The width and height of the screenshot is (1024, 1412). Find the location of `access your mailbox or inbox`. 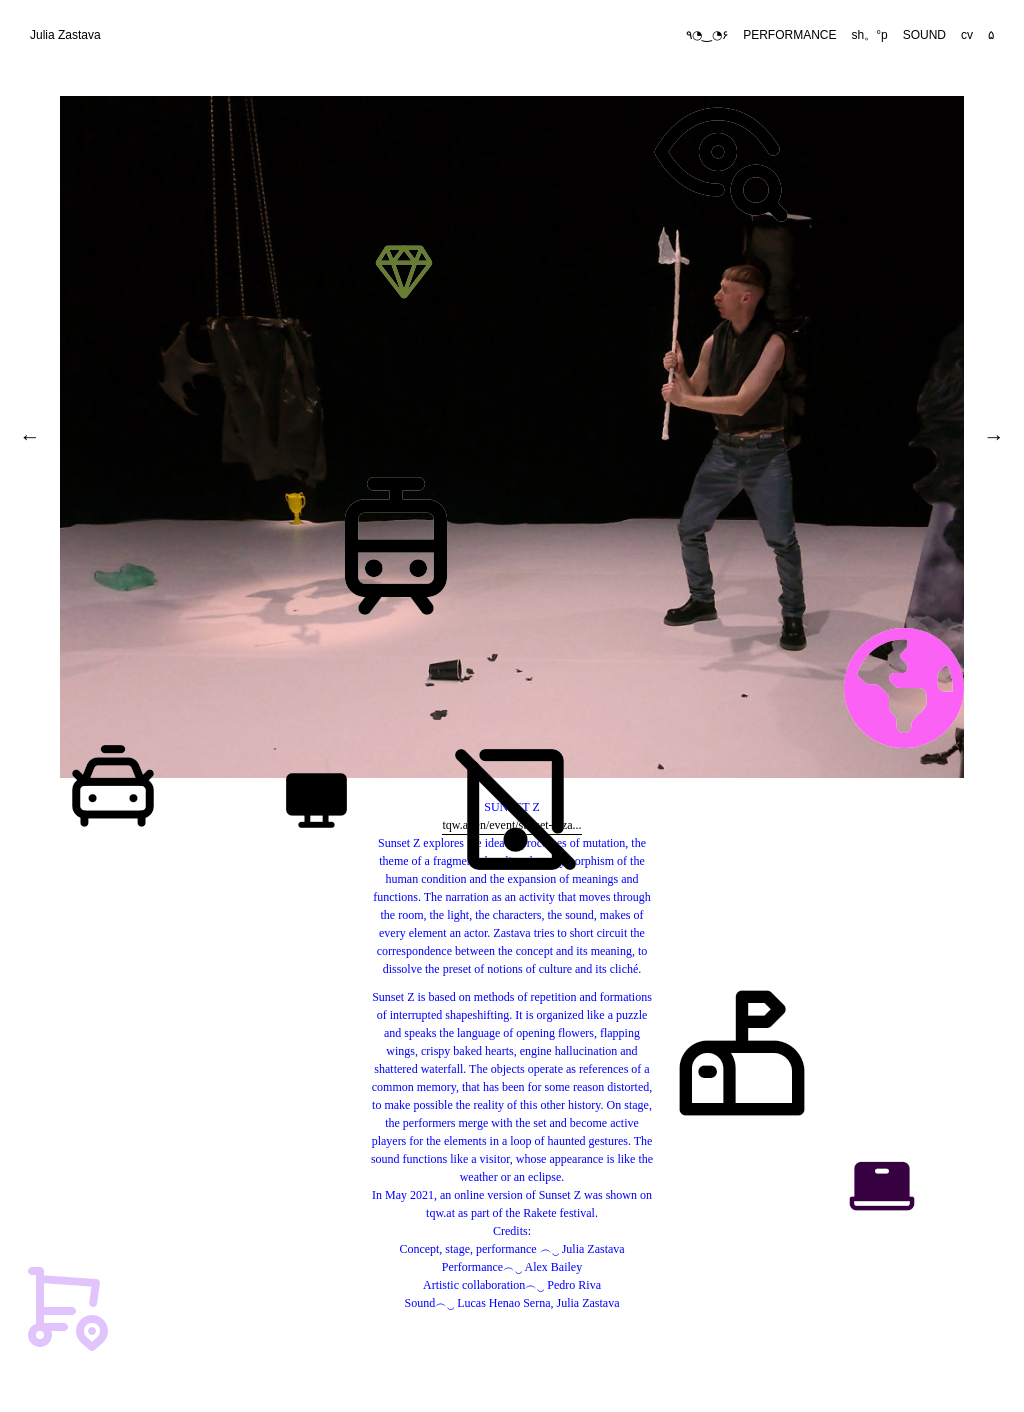

access your mailbox or inbox is located at coordinates (742, 1053).